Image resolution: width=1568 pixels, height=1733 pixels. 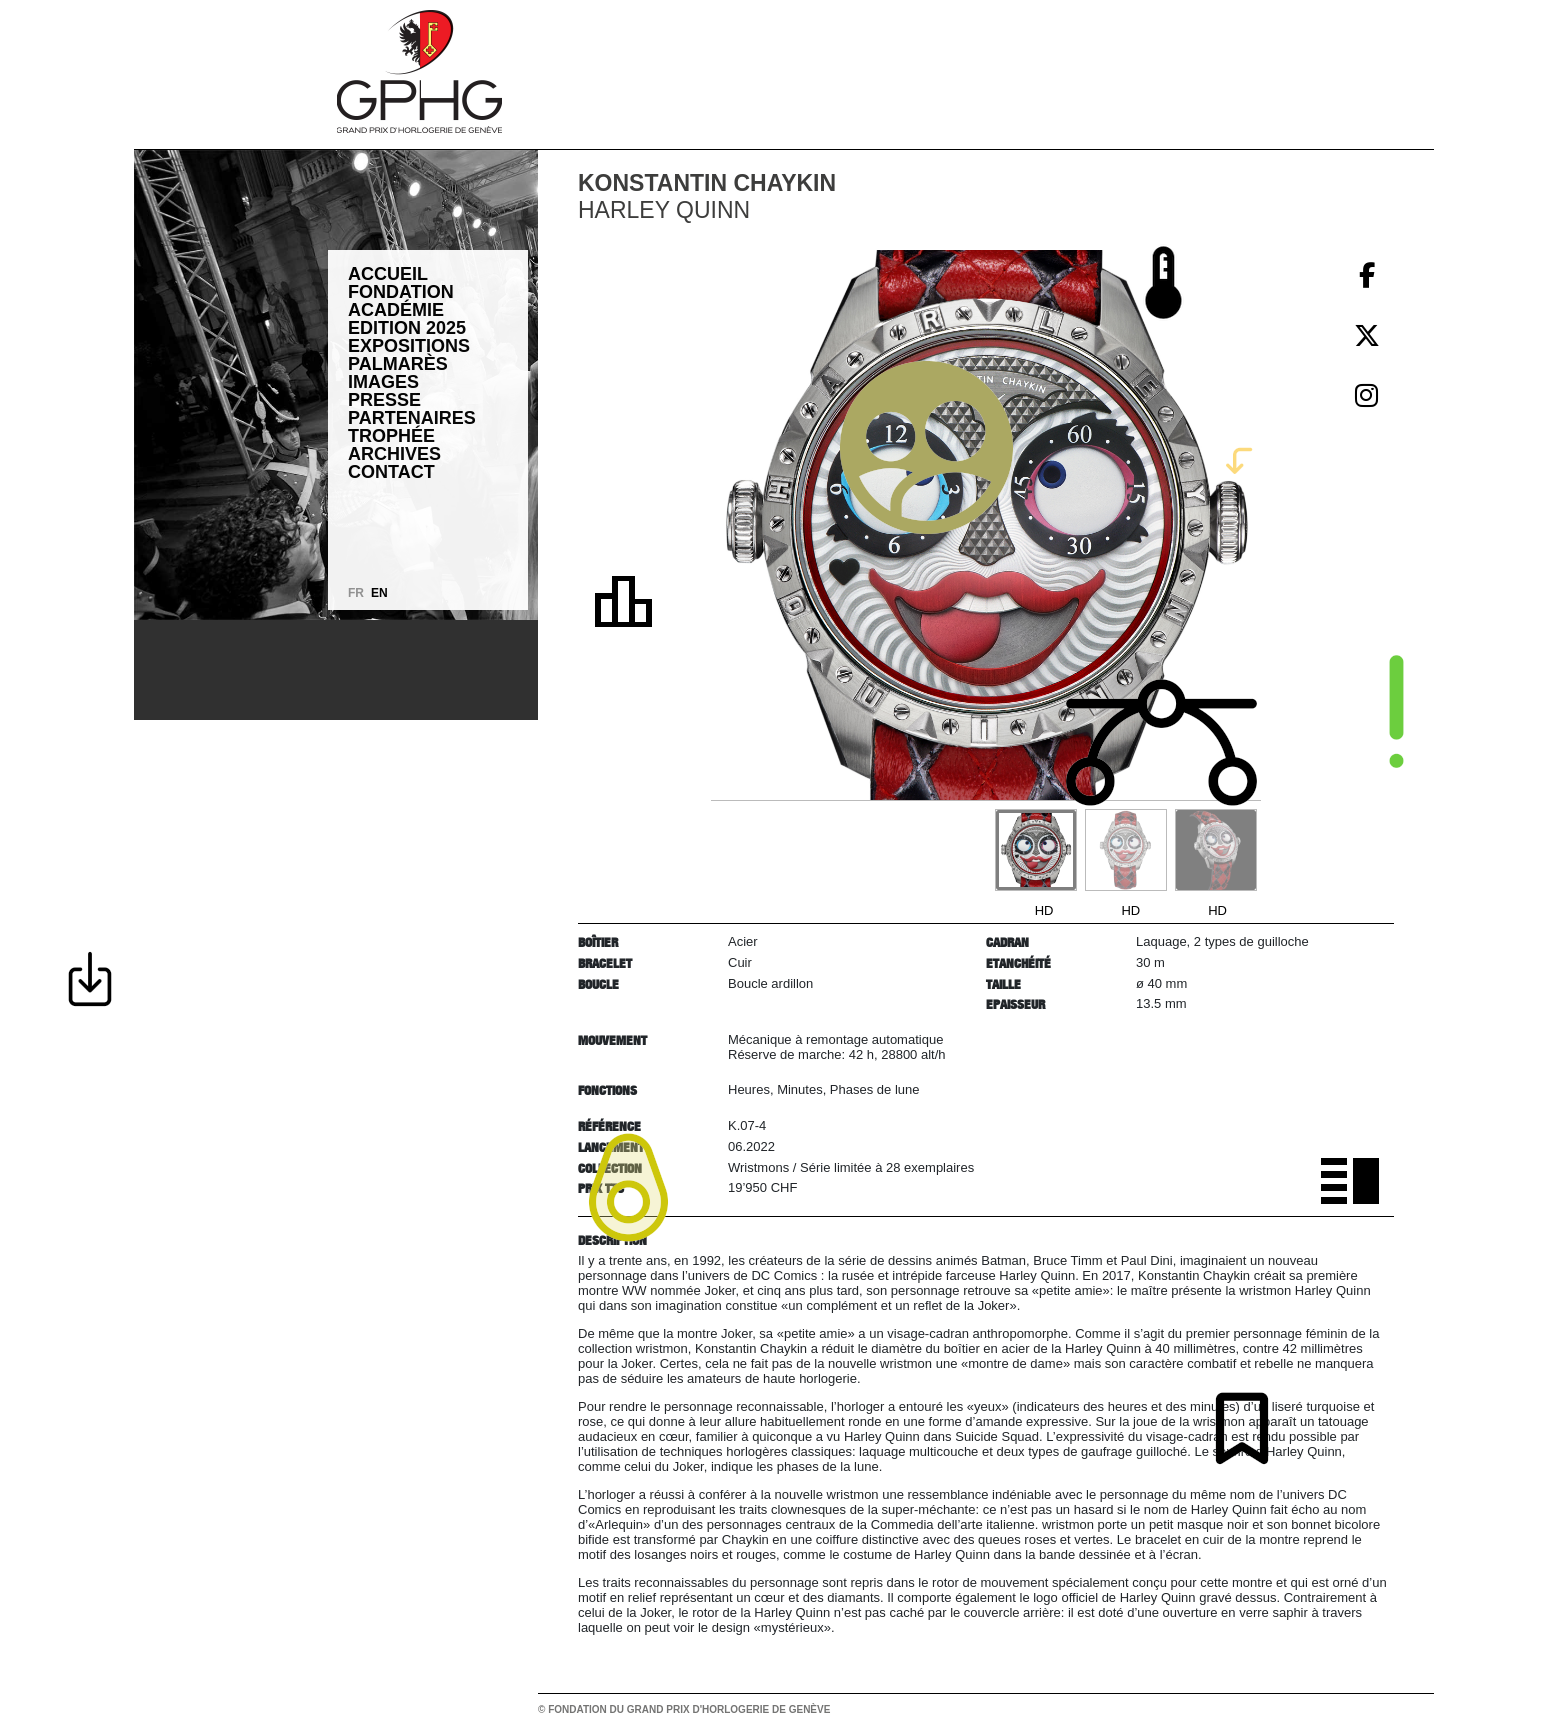 What do you see at coordinates (1396, 711) in the screenshot?
I see `indicates a warning or alert requiring attention` at bounding box center [1396, 711].